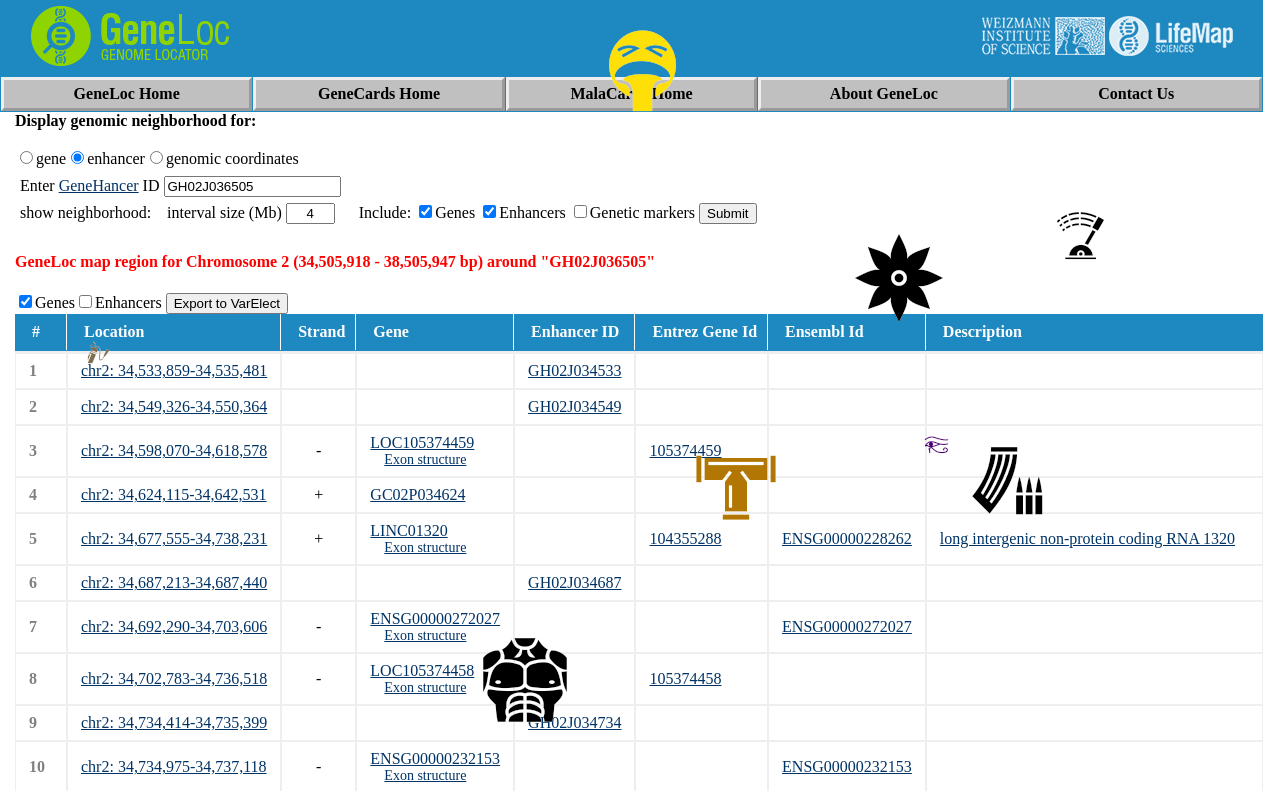 The height and width of the screenshot is (791, 1263). I want to click on indicates a pipe junction or plumbing connection point, so click(736, 480).